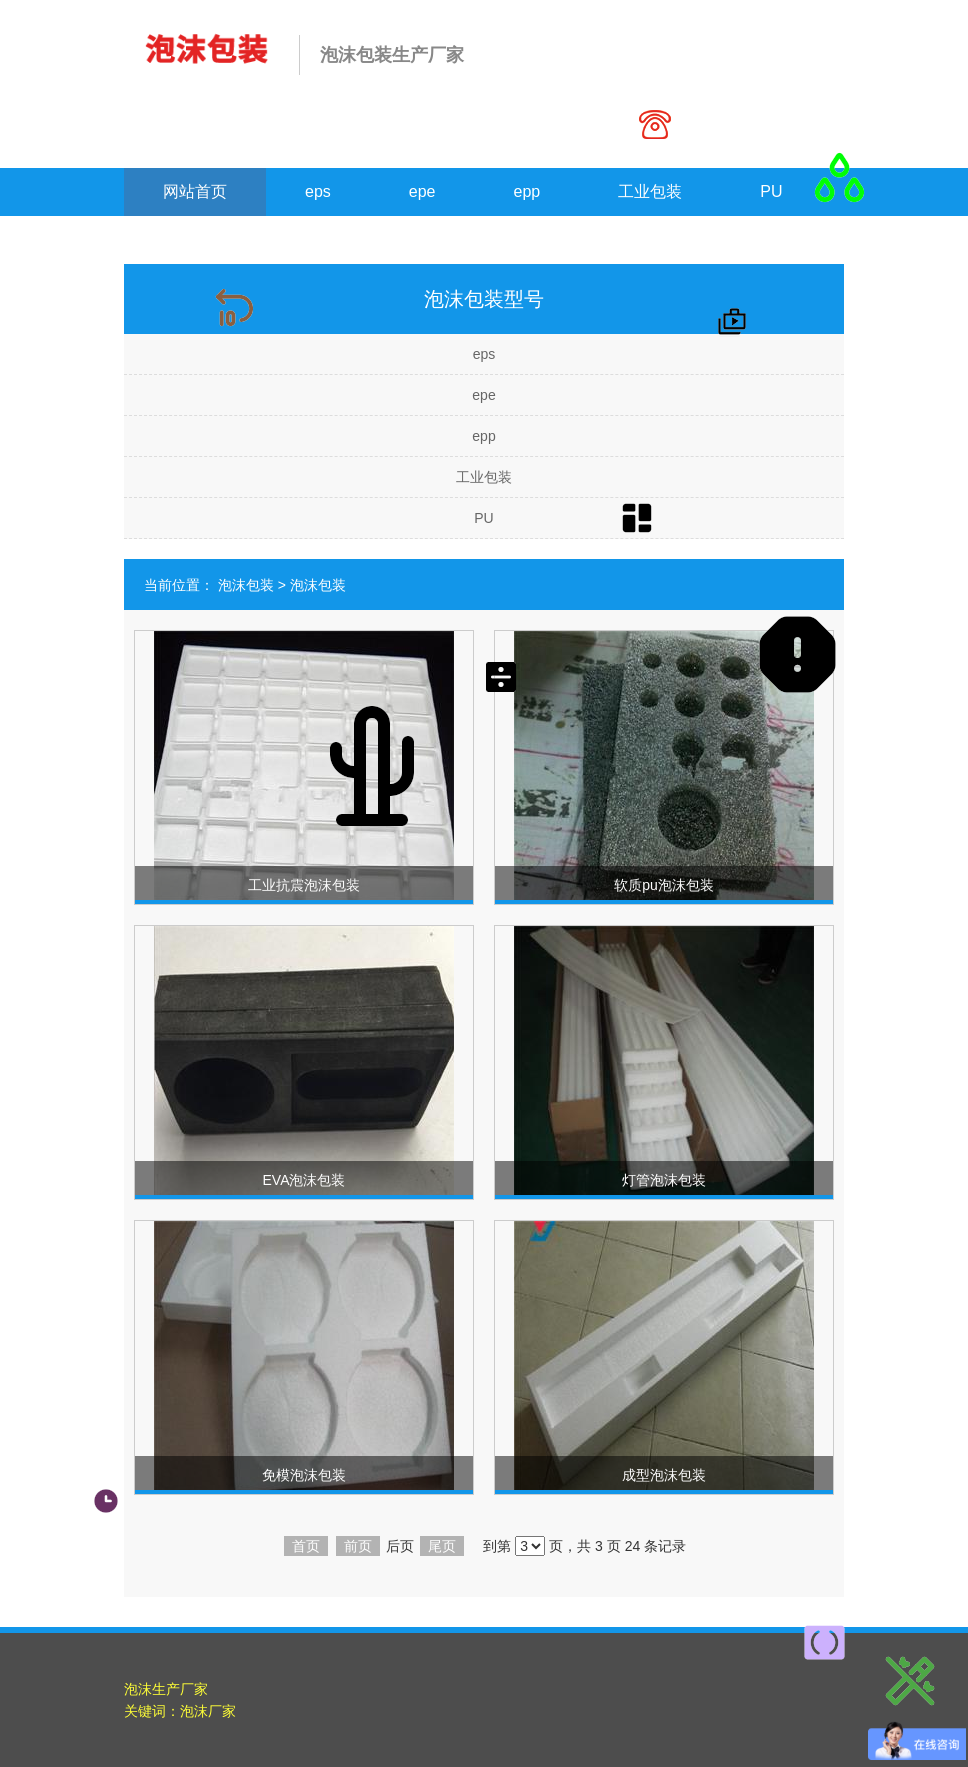 The width and height of the screenshot is (968, 1767). I want to click on disable magic wand or auto-enhance feature, so click(910, 1681).